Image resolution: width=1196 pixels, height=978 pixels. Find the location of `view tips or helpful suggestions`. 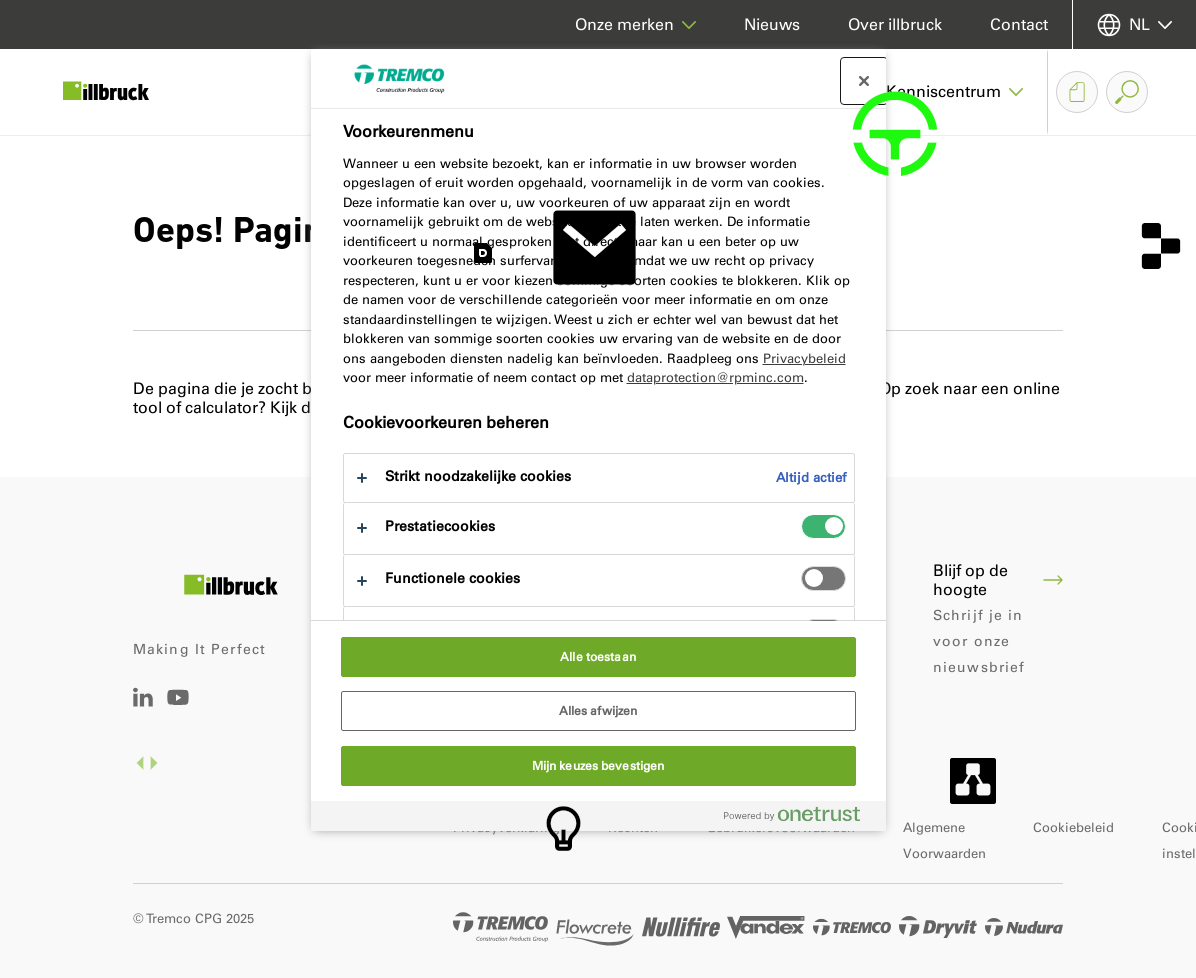

view tips or helpful suggestions is located at coordinates (563, 827).